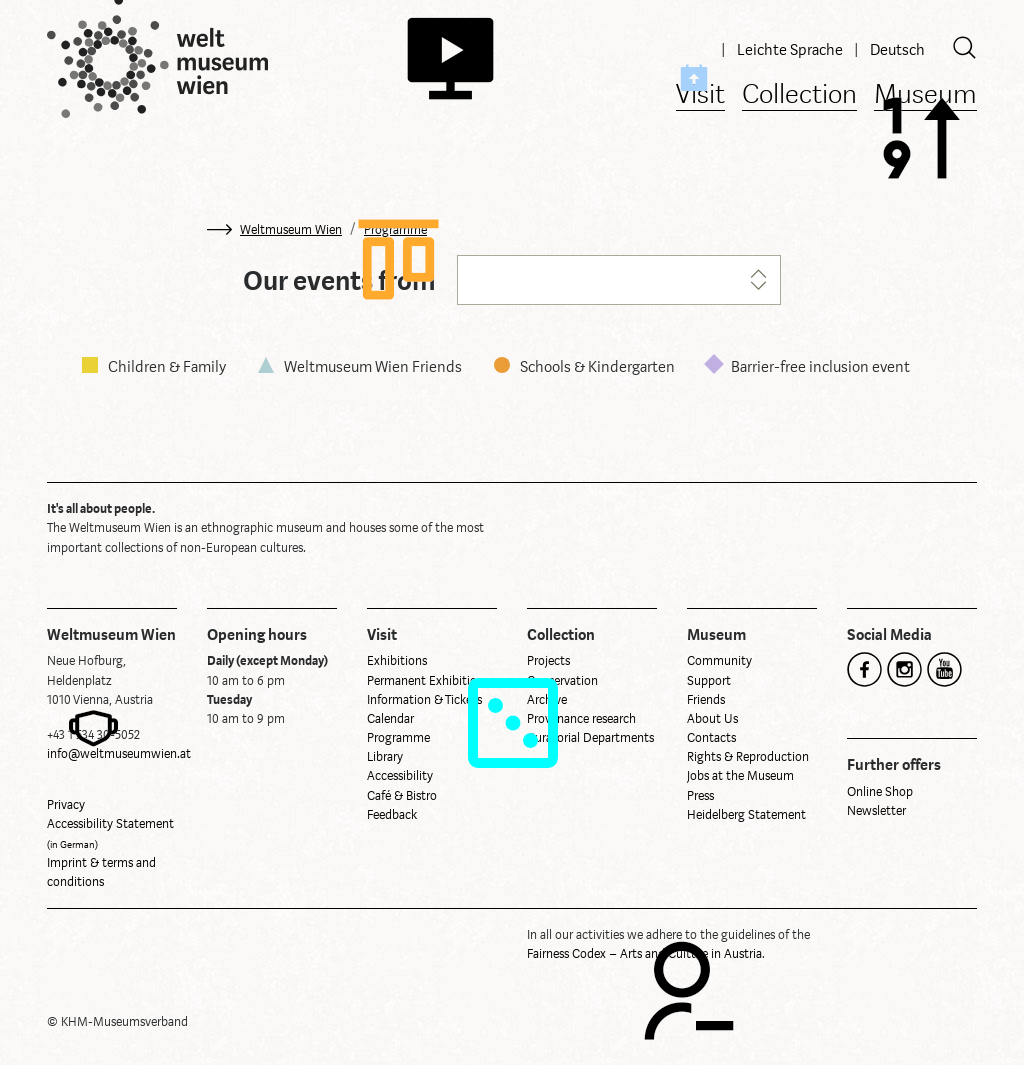 This screenshot has width=1024, height=1065. Describe the element at coordinates (682, 993) in the screenshot. I see `remove a user or contact` at that location.